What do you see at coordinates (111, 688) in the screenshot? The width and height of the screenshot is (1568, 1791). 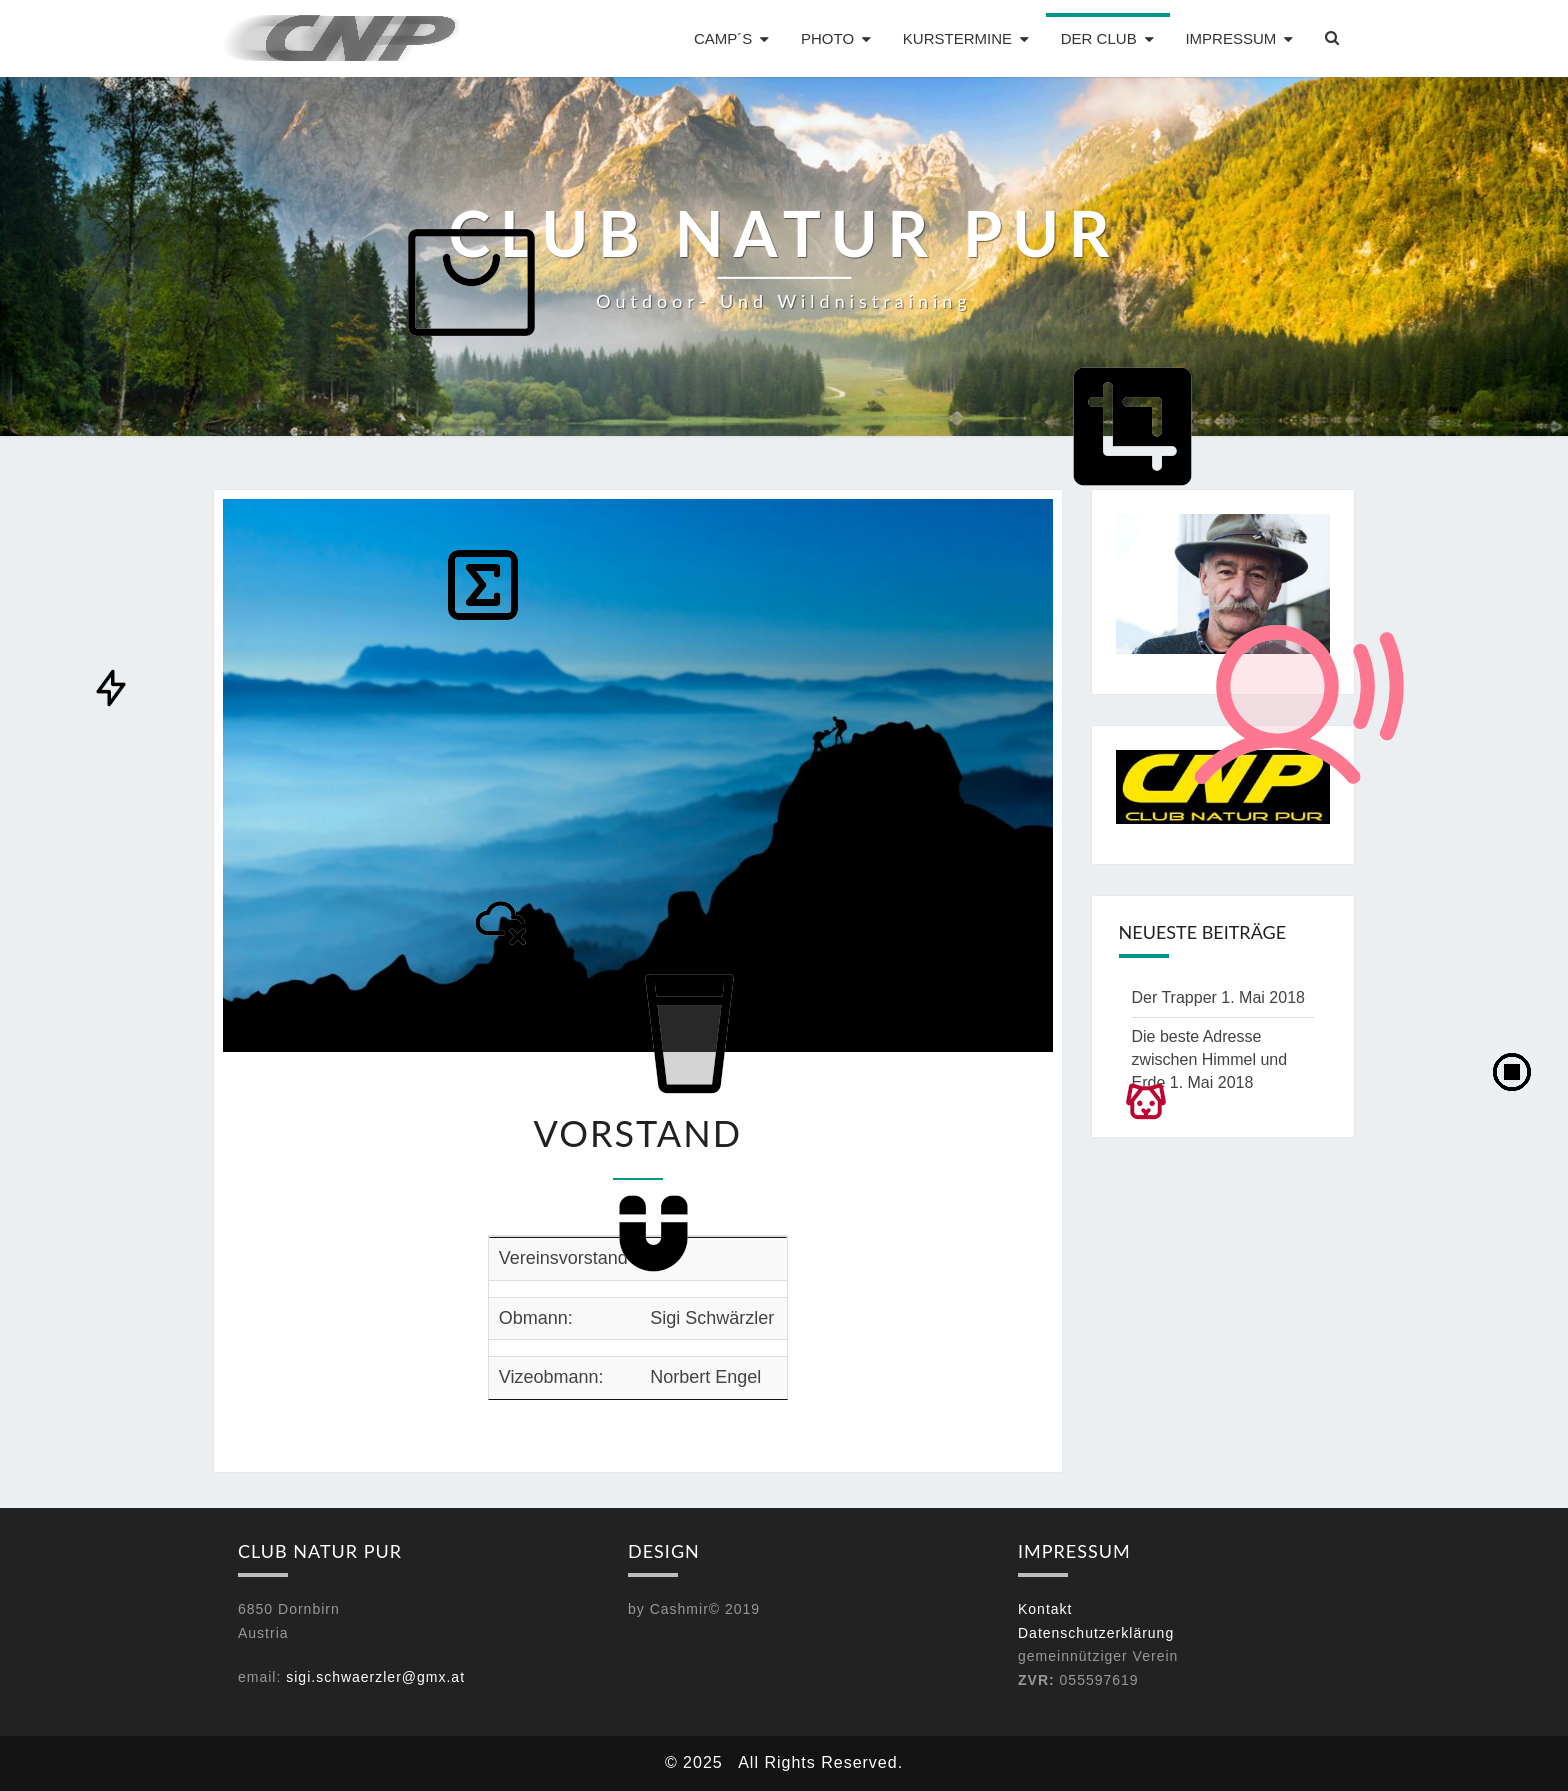 I see `quick actions or shortcuts` at bounding box center [111, 688].